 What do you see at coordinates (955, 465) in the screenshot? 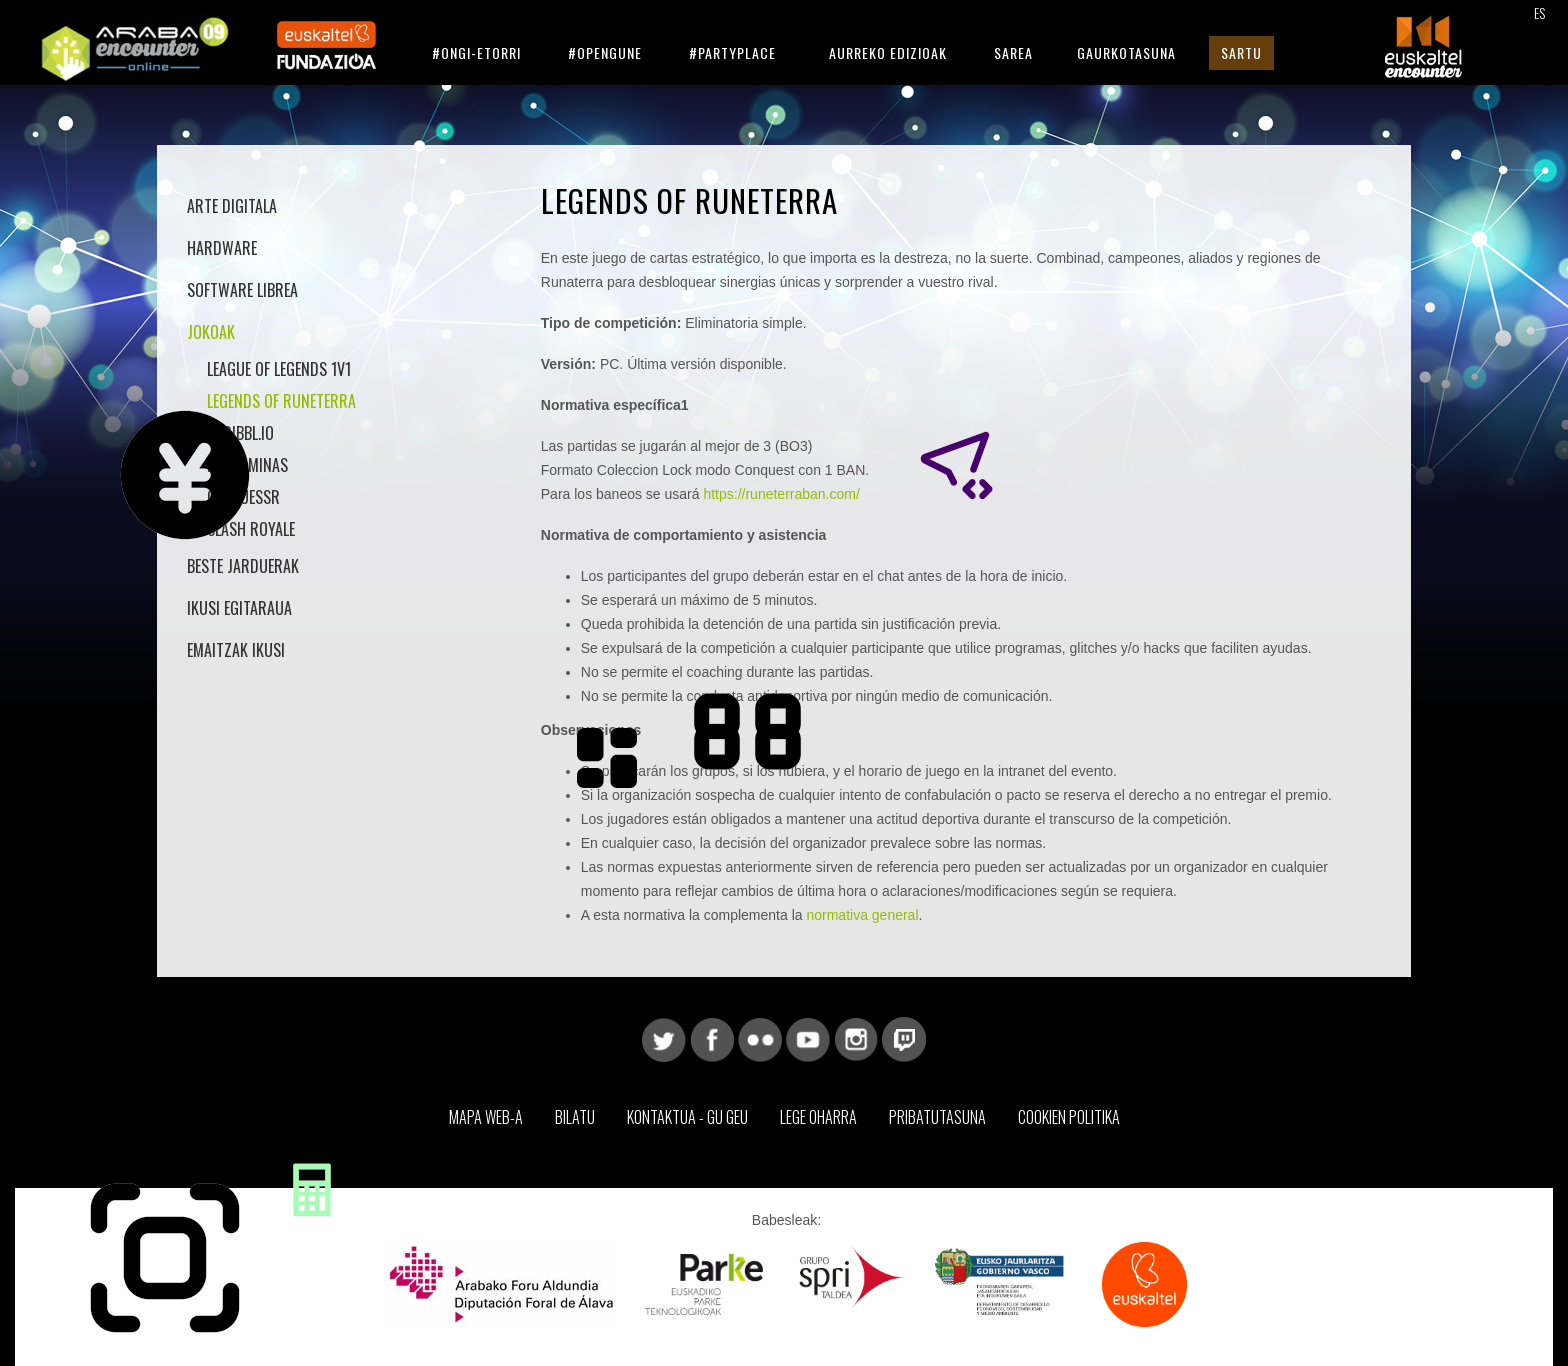
I see `access location-based developer tools` at bounding box center [955, 465].